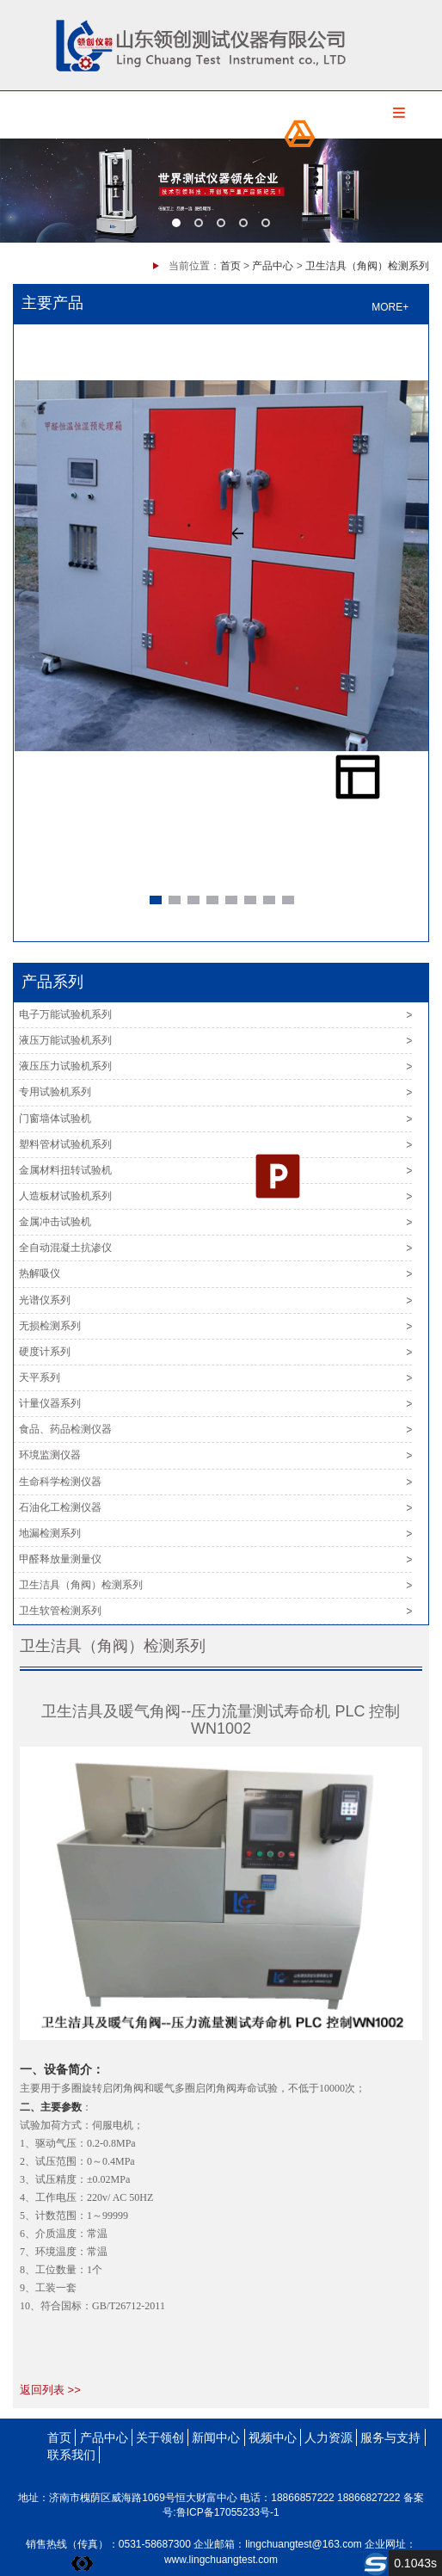 This screenshot has width=442, height=2576. Describe the element at coordinates (82, 2563) in the screenshot. I see `cloudcannon logo` at that location.